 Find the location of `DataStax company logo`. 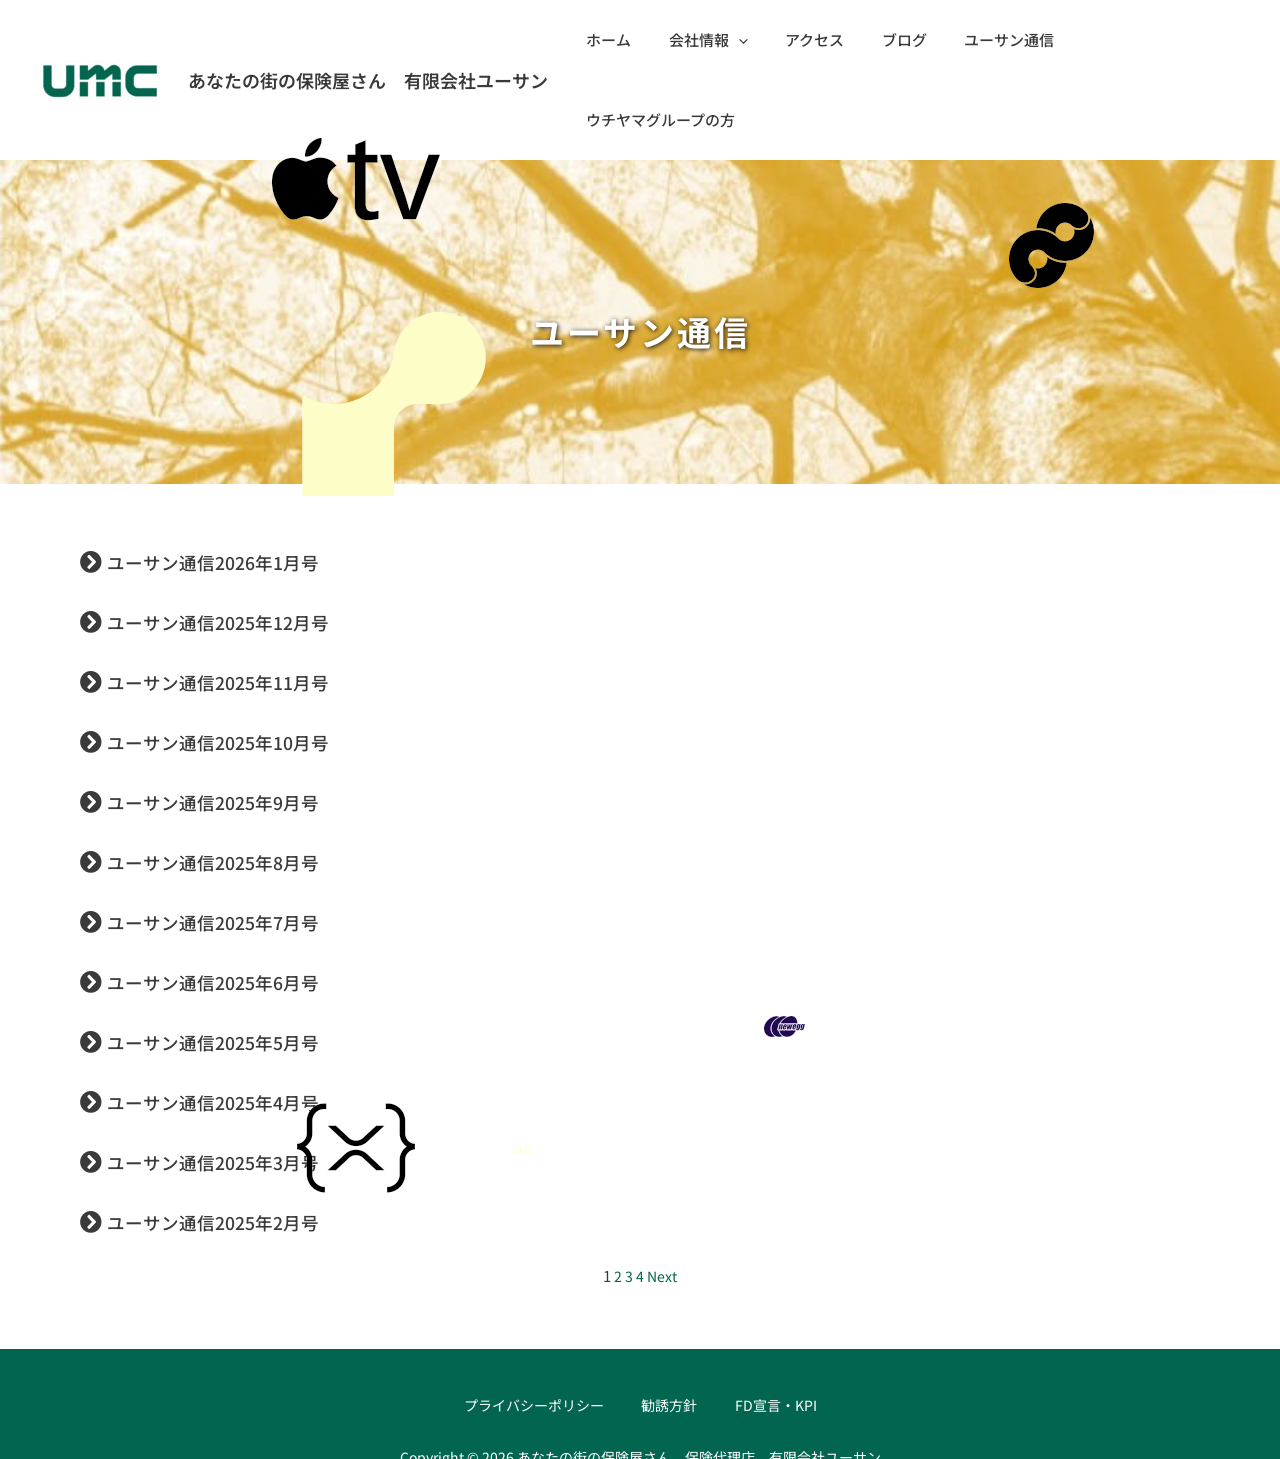

DataStax company logo is located at coordinates (522, 1150).